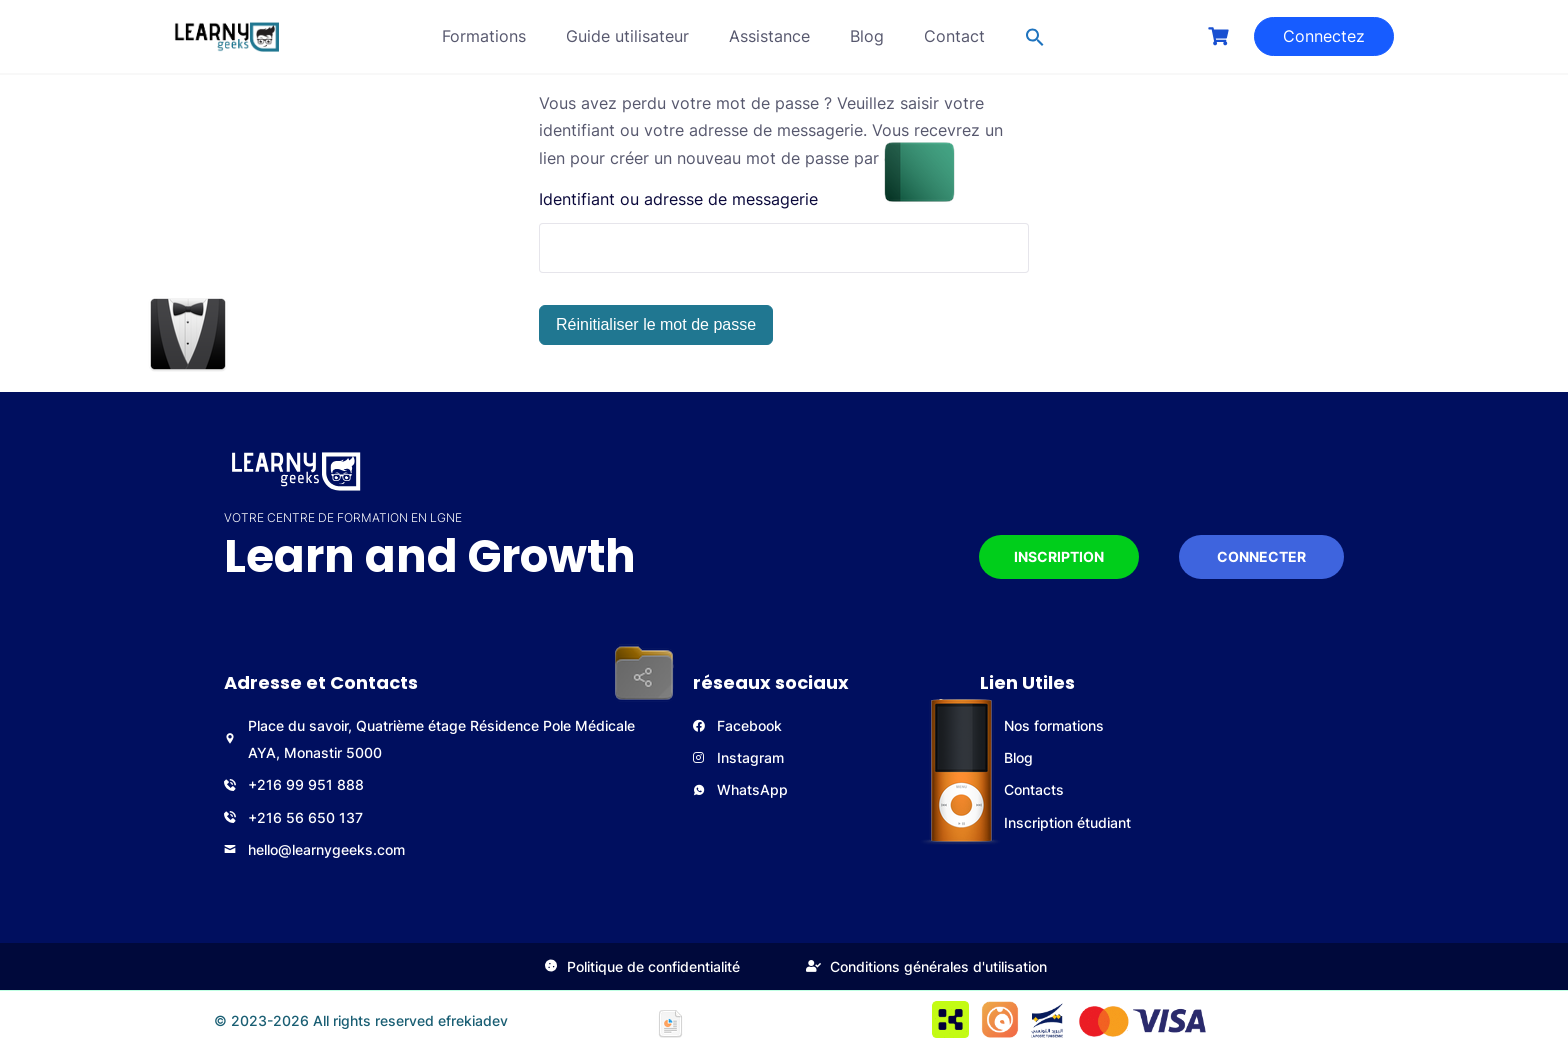 Image resolution: width=1568 pixels, height=1050 pixels. I want to click on access the desktop folder, so click(919, 169).